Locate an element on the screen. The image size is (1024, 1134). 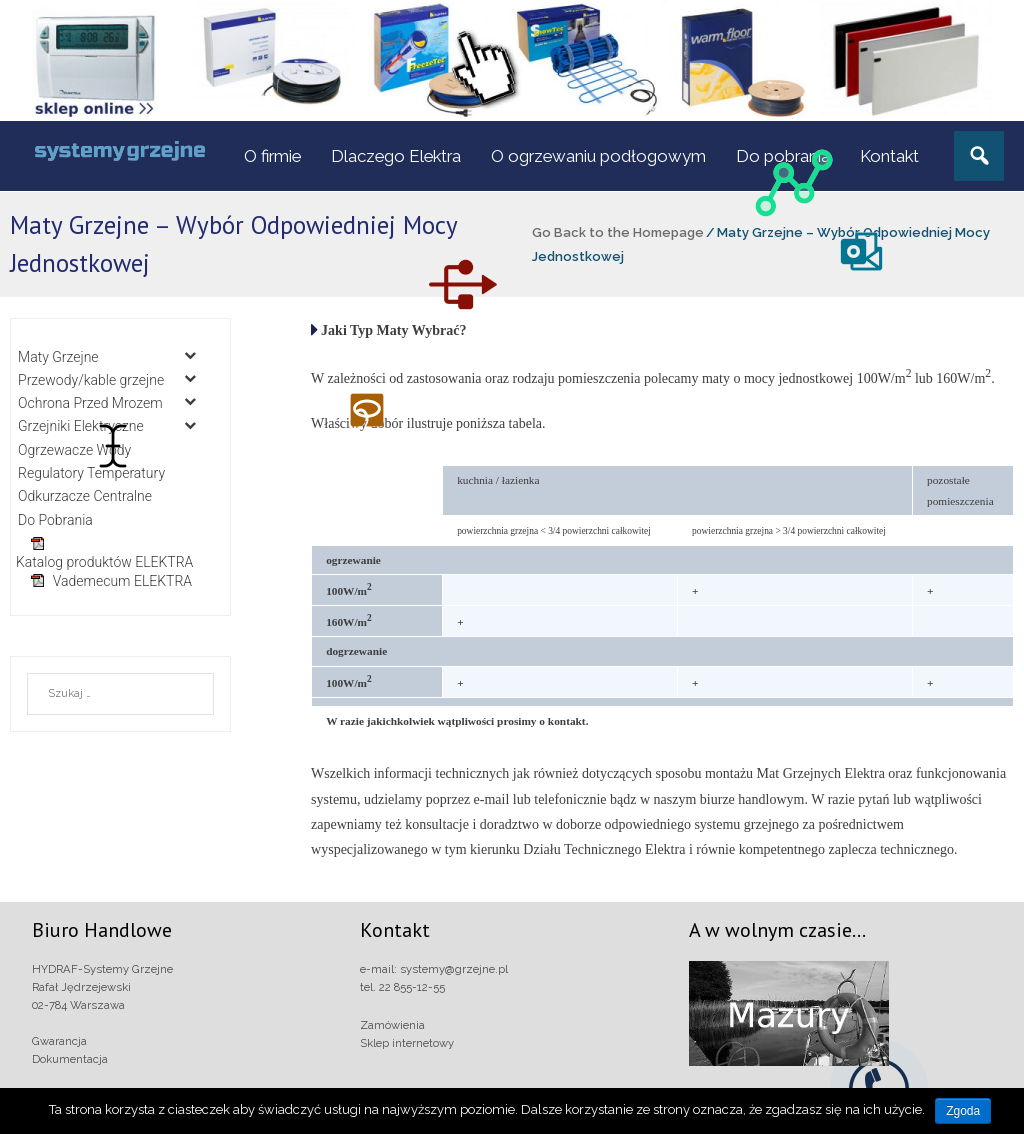
open Microsoft Outlook email app is located at coordinates (861, 251).